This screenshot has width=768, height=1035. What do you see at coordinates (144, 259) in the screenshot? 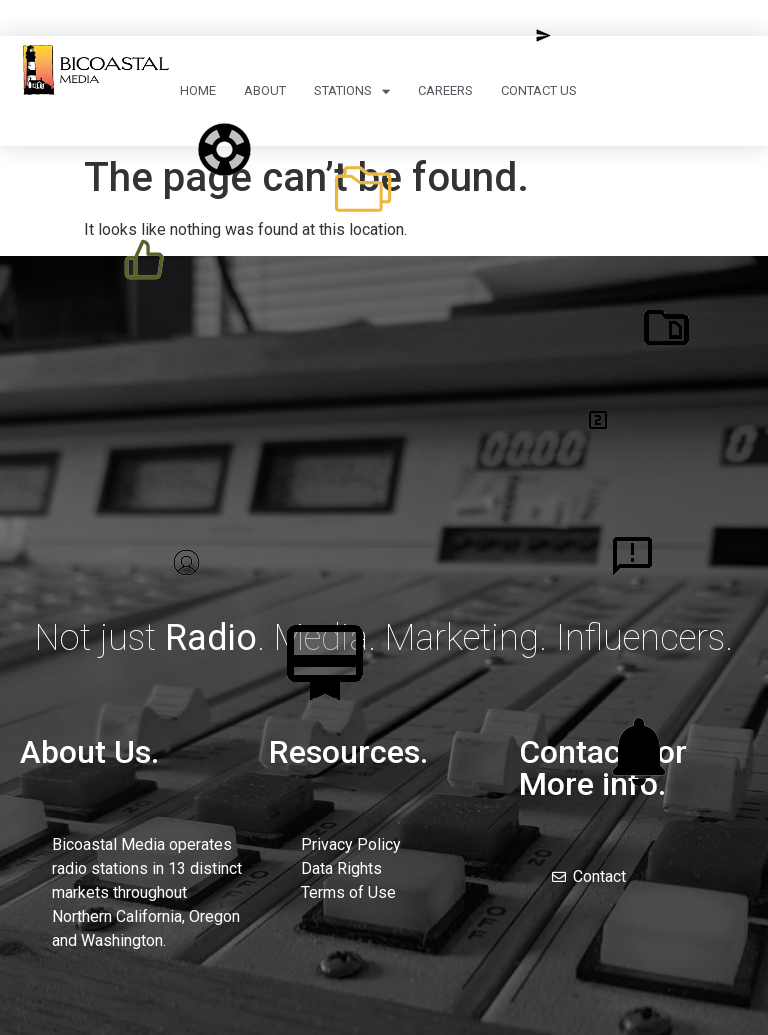
I see `like or upvote content` at bounding box center [144, 259].